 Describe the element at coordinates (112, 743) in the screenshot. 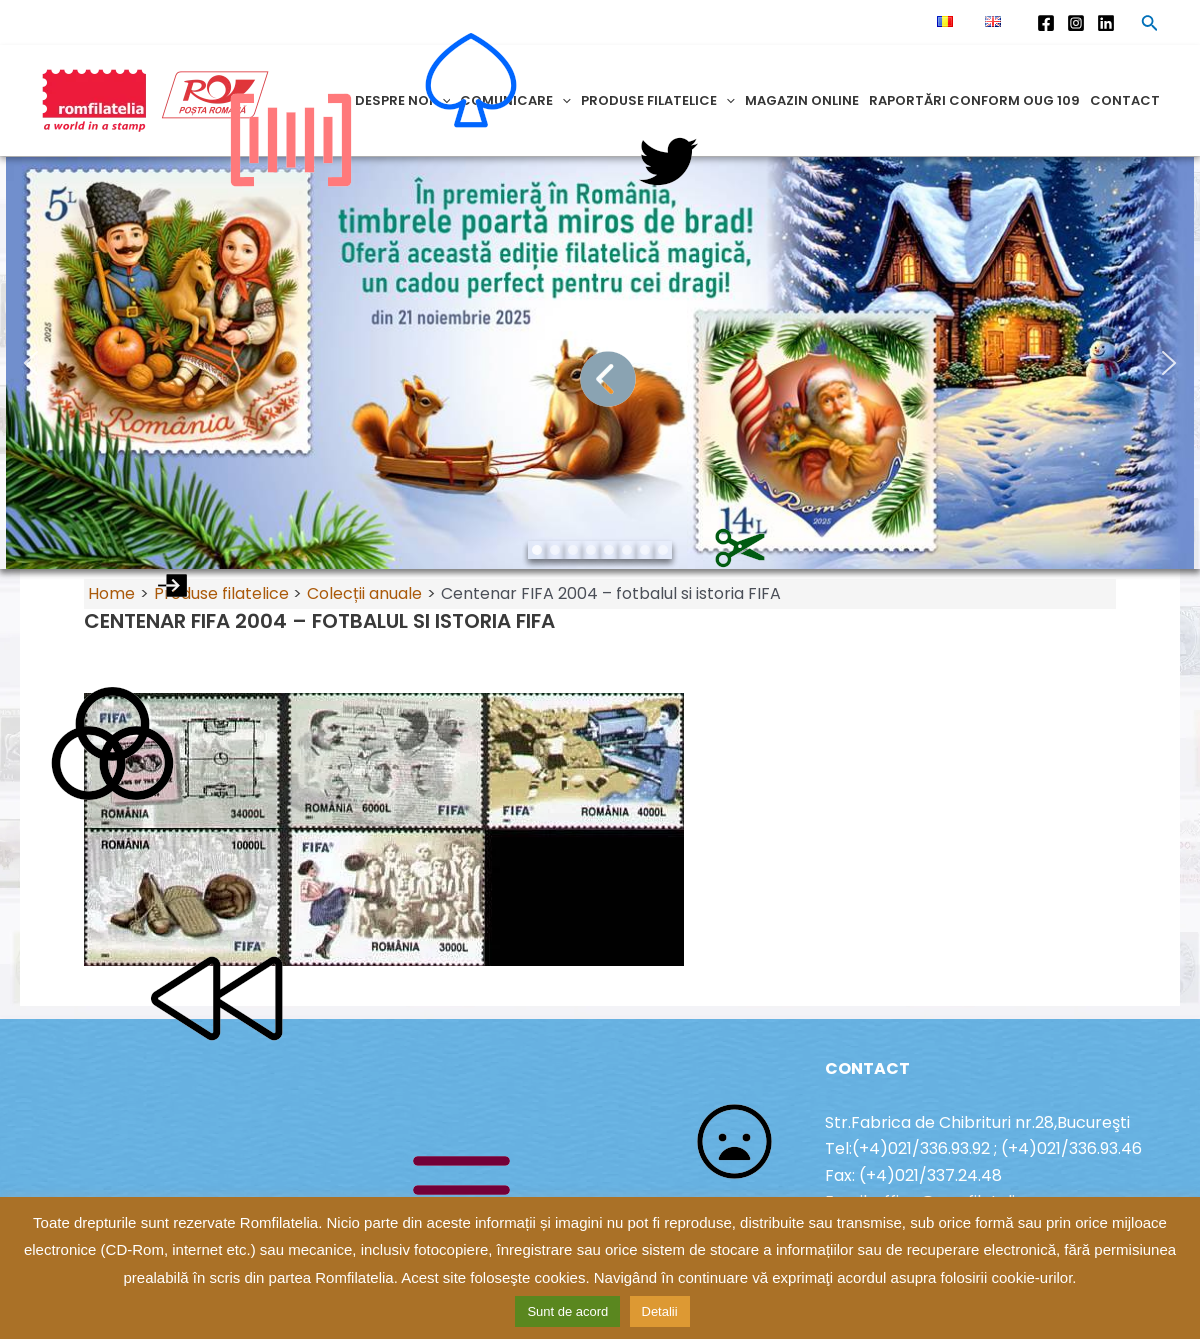

I see `adjust color filter settings` at that location.